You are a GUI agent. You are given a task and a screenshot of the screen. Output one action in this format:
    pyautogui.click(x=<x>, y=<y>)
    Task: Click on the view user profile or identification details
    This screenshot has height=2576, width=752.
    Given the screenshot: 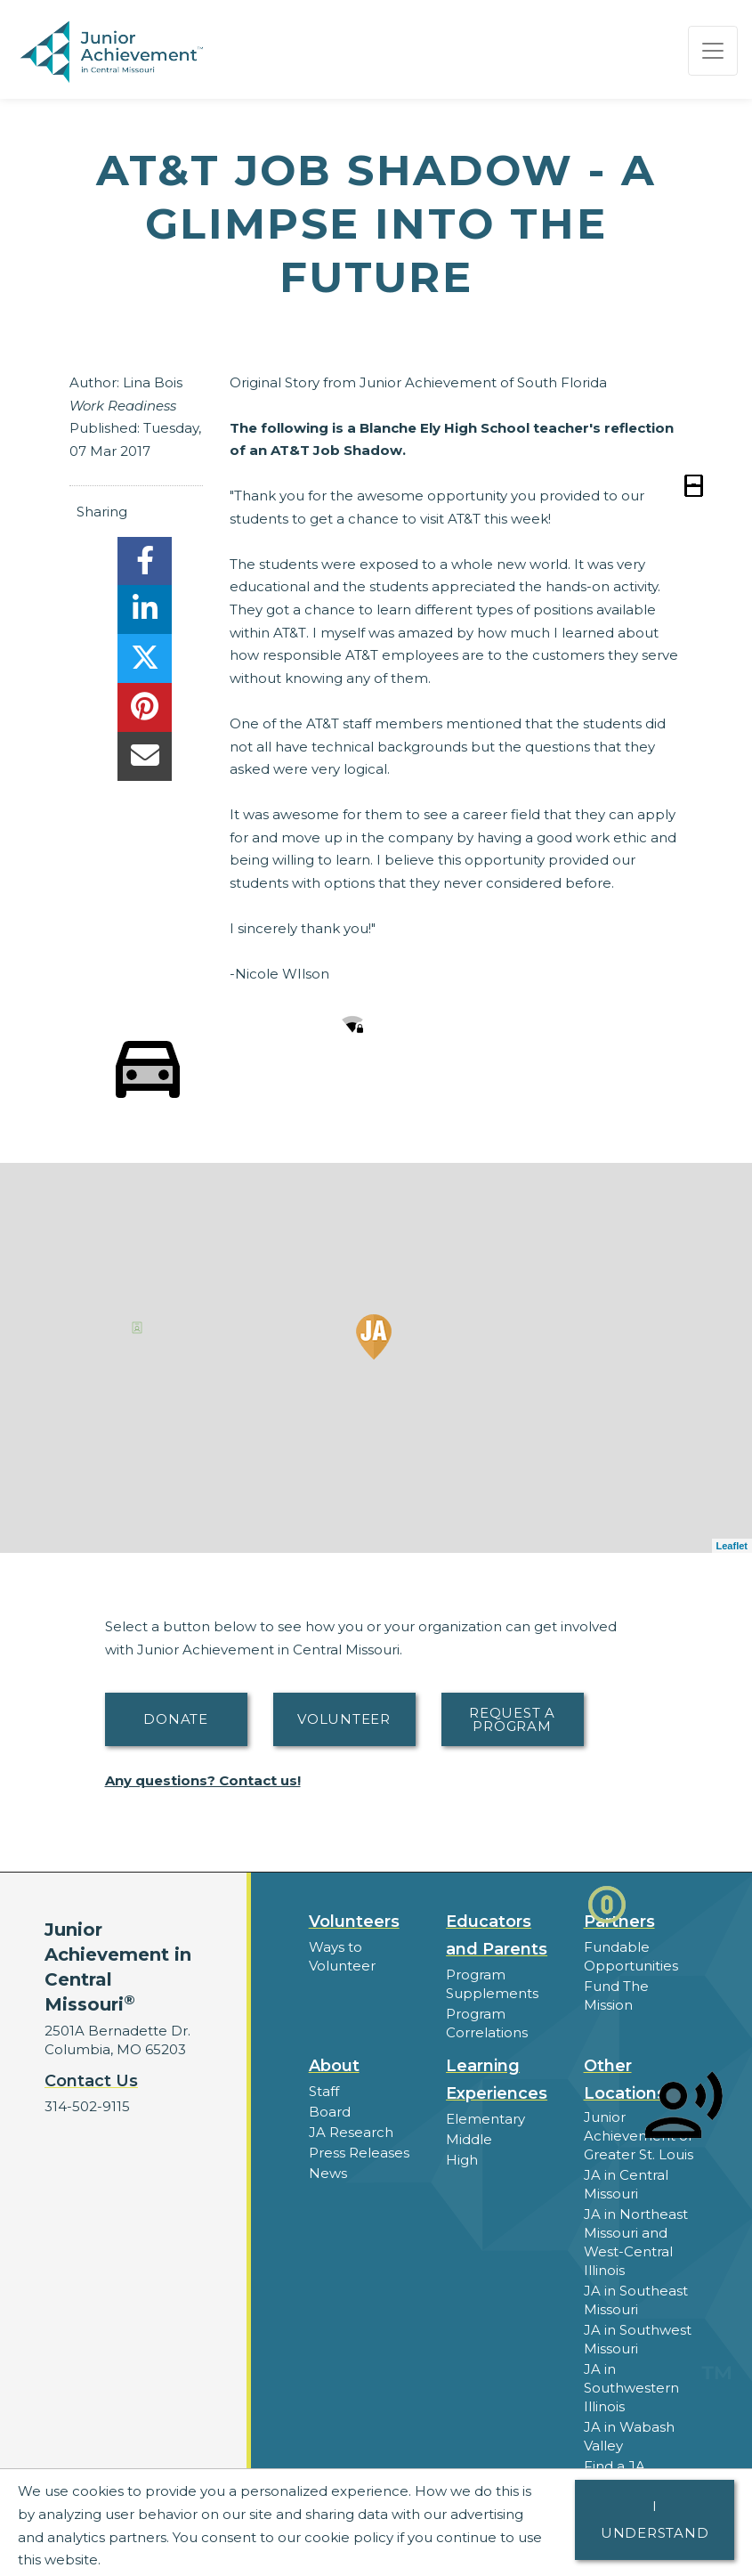 What is the action you would take?
    pyautogui.click(x=137, y=1328)
    